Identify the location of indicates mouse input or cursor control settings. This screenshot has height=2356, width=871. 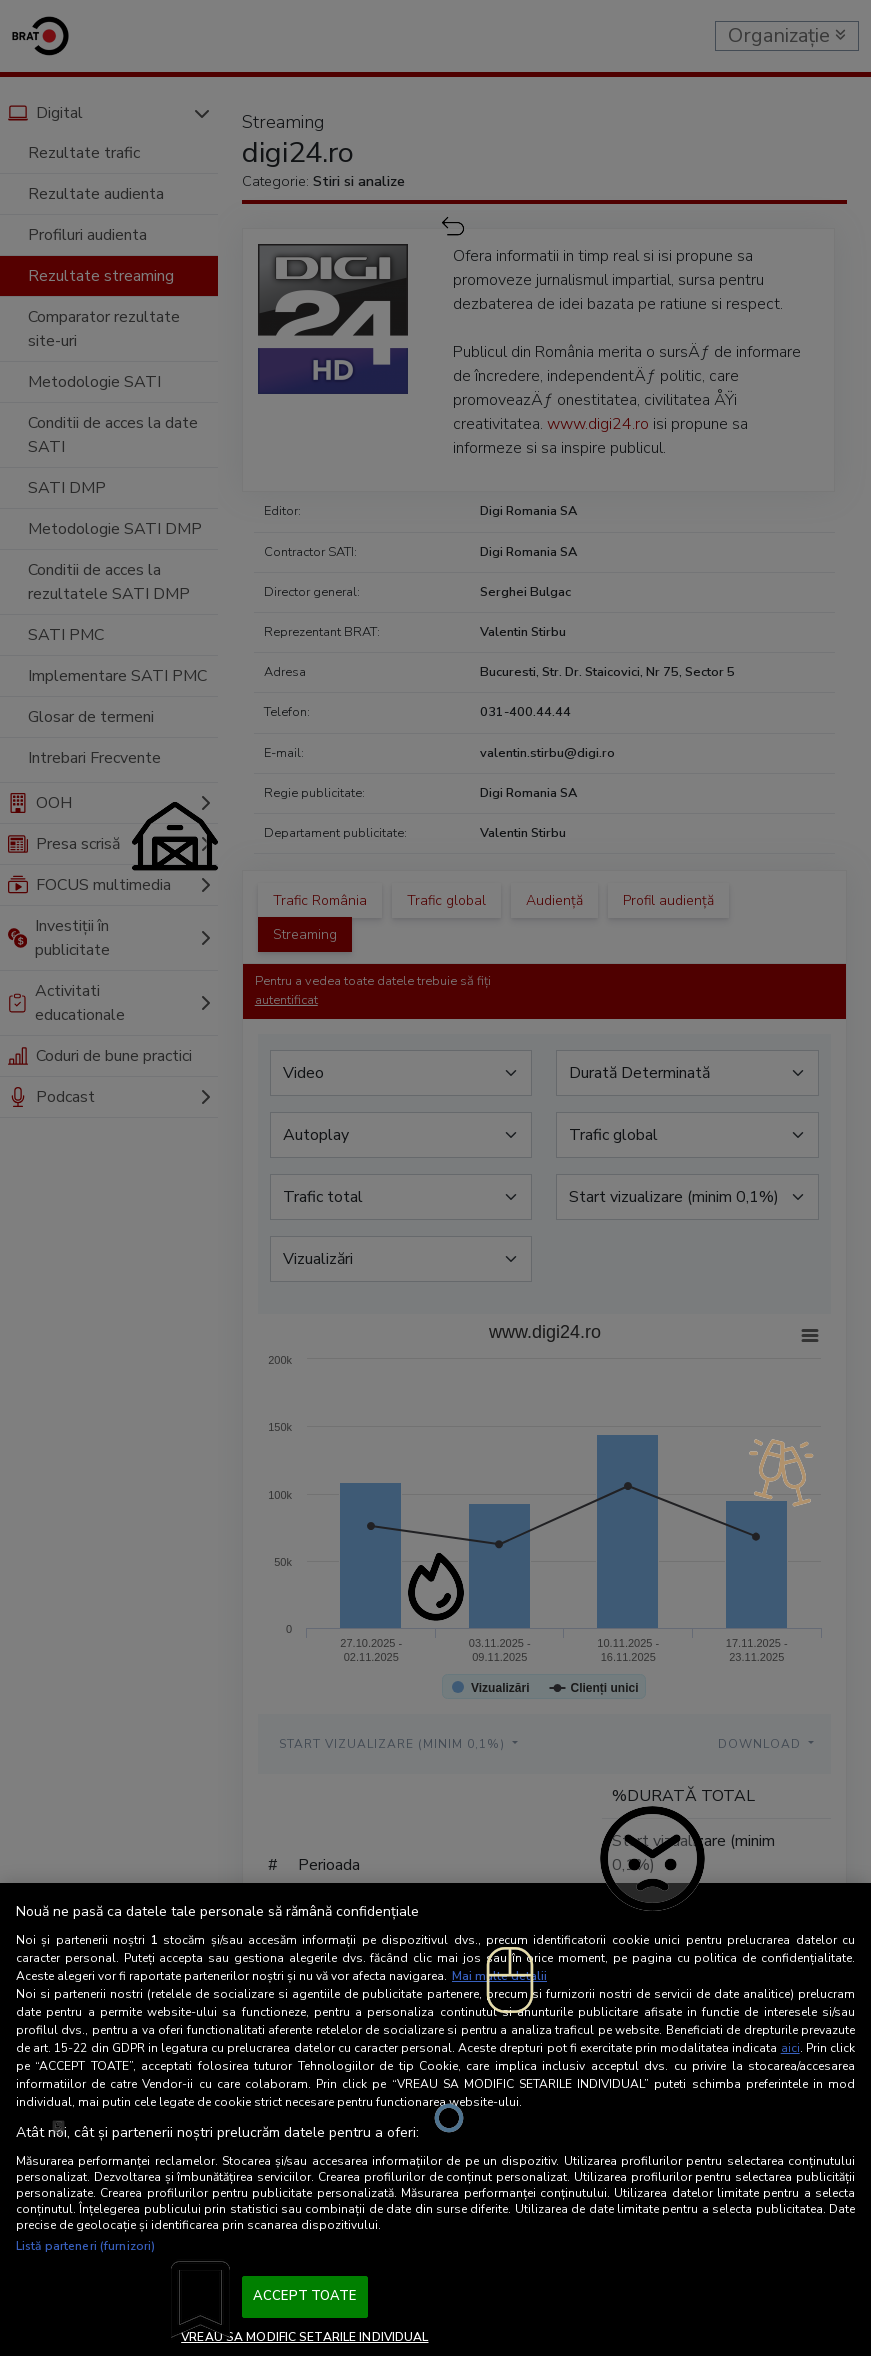
(510, 1980).